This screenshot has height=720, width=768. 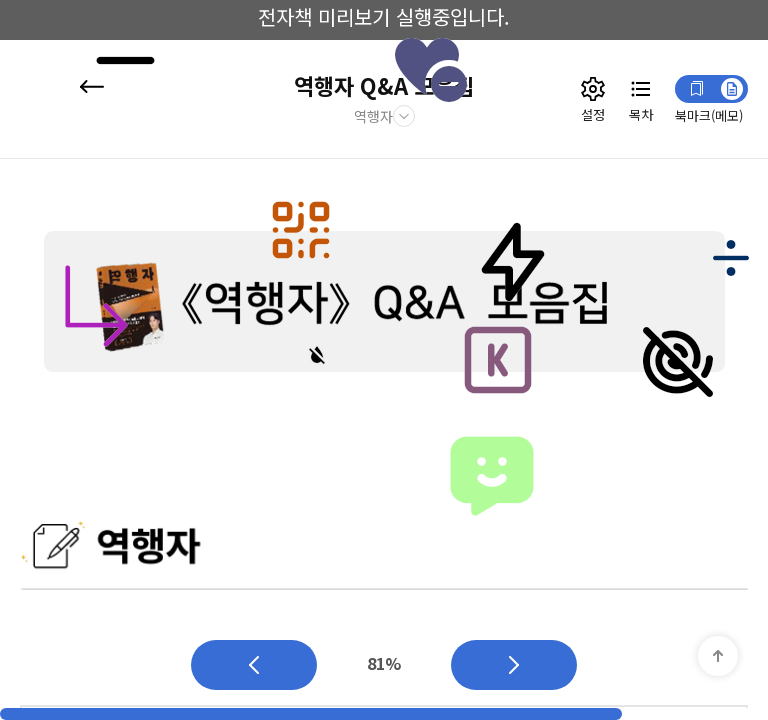 What do you see at coordinates (125, 60) in the screenshot?
I see `decrease quantity or value` at bounding box center [125, 60].